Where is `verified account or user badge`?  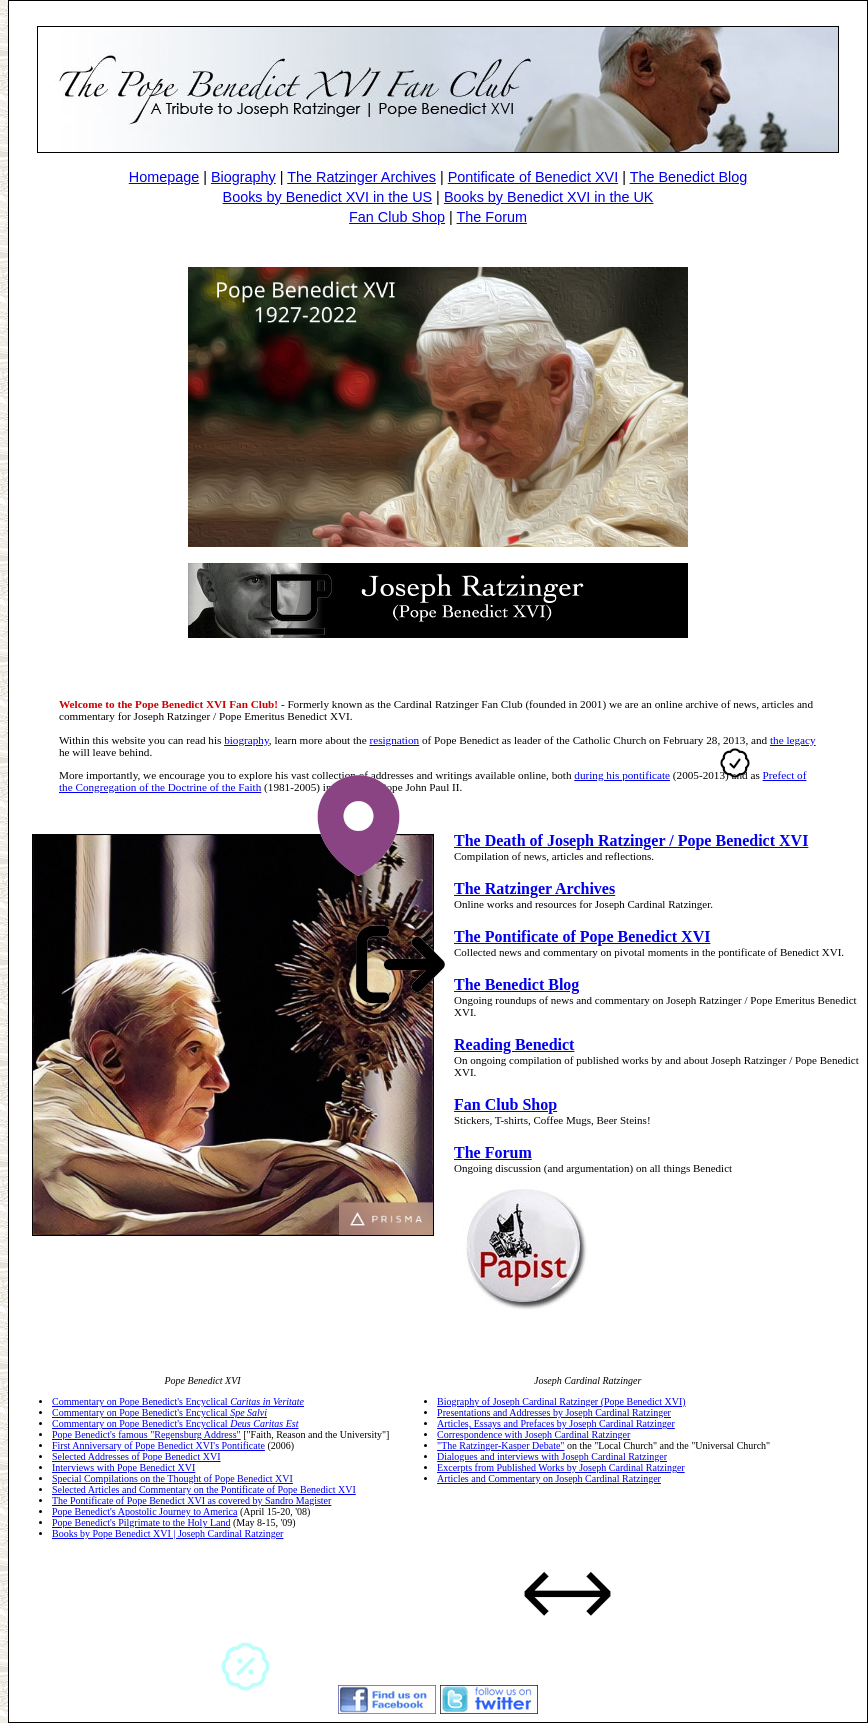 verified account or user badge is located at coordinates (735, 763).